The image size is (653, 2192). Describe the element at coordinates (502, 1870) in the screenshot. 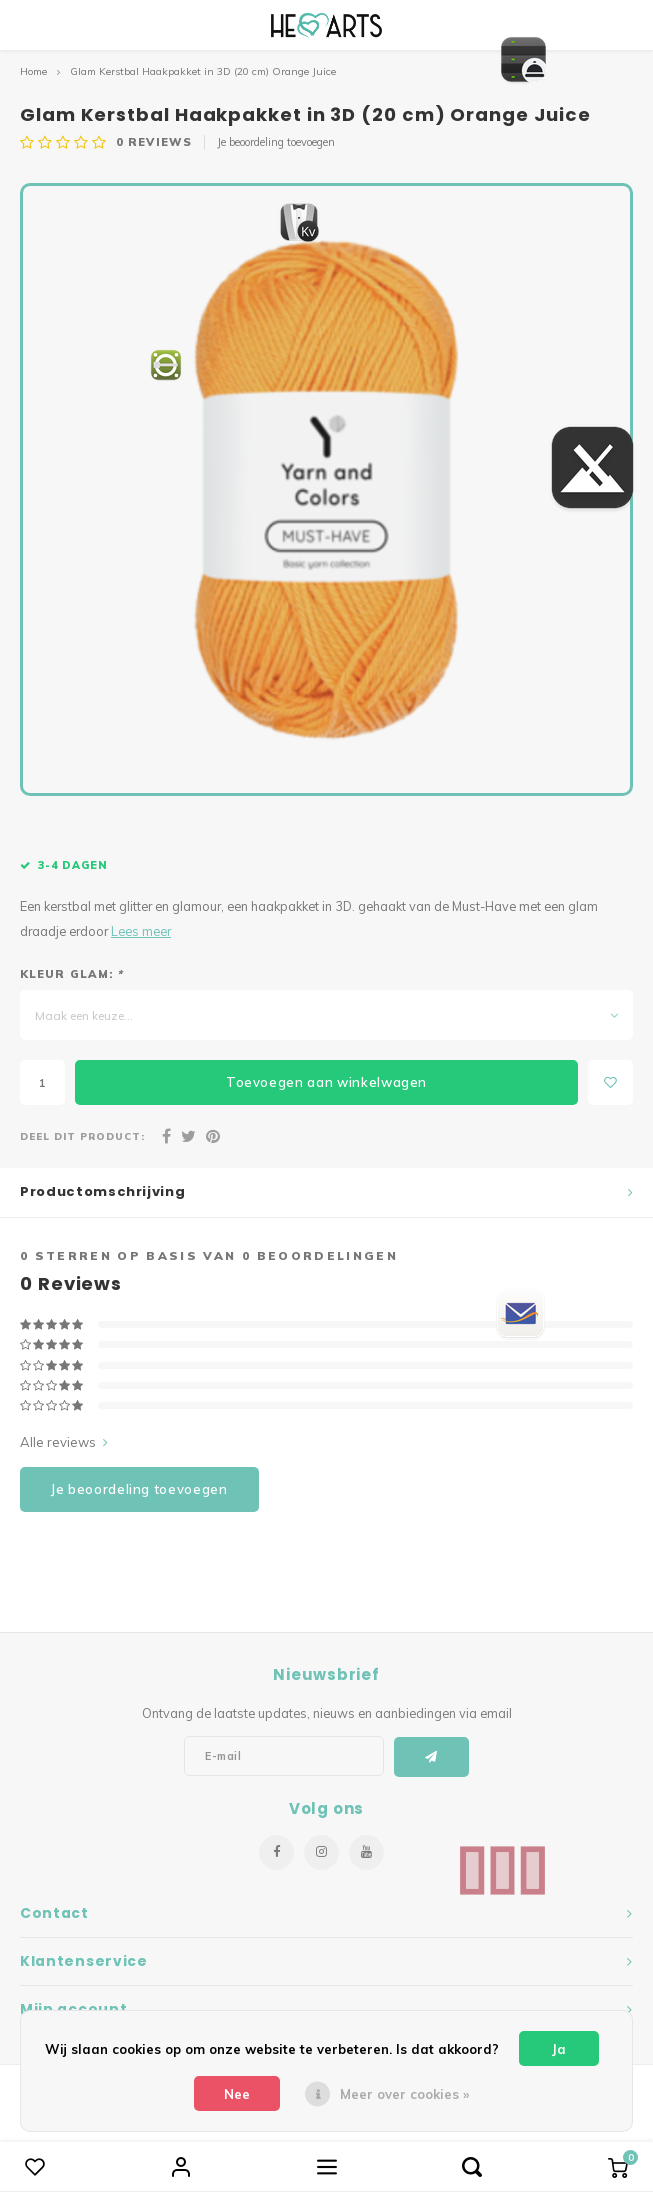

I see `switch between open workspaces or desktops` at that location.